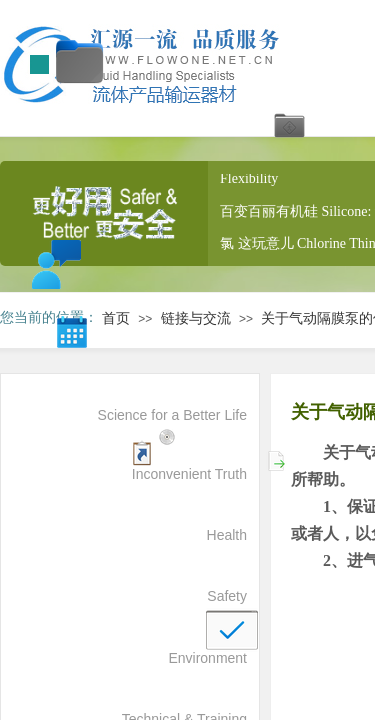 The image size is (375, 720). I want to click on access public or shared folder, so click(289, 125).